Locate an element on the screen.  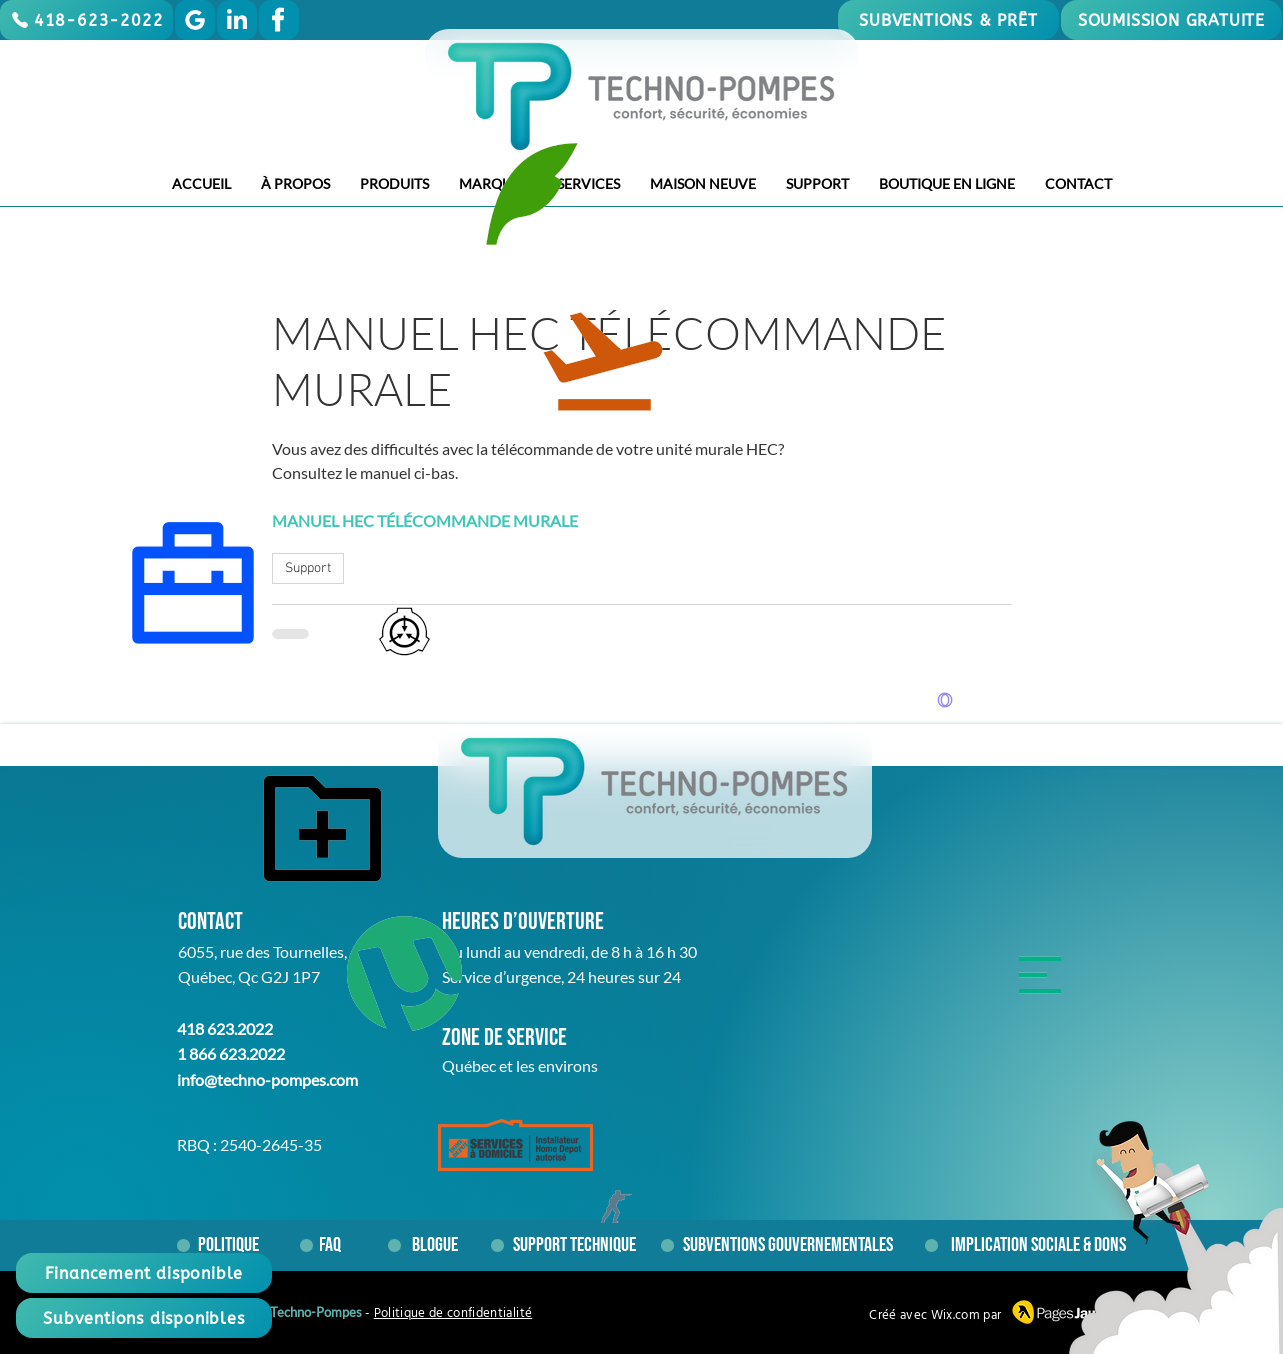
compose or write a new document is located at coordinates (532, 194).